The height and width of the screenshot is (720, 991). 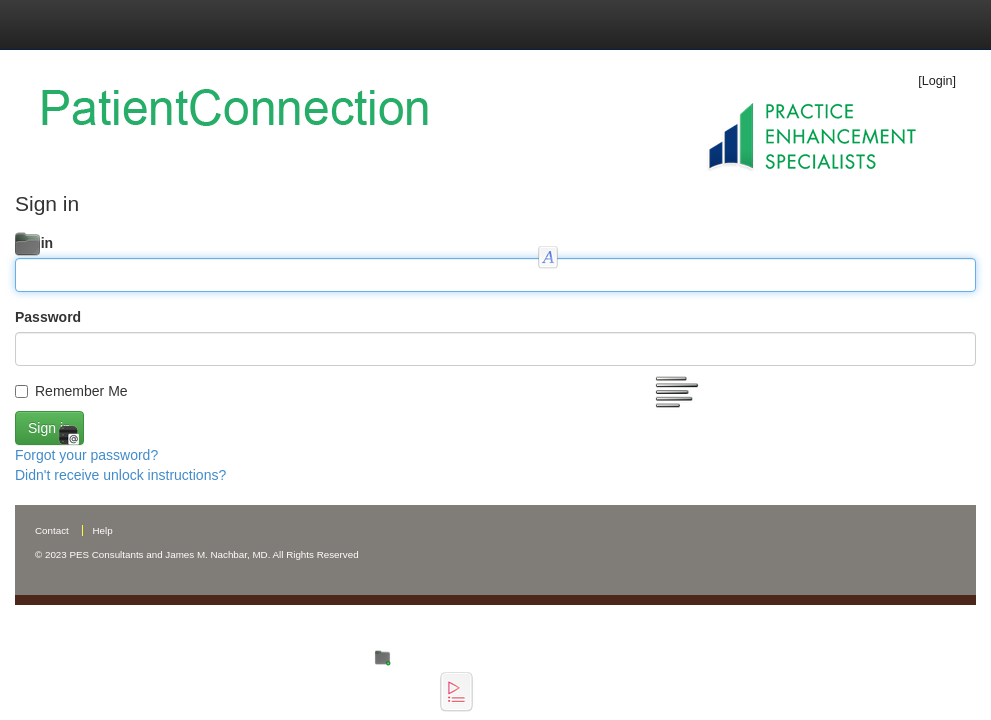 What do you see at coordinates (456, 691) in the screenshot?
I see `an mpegurl audio playlist file` at bounding box center [456, 691].